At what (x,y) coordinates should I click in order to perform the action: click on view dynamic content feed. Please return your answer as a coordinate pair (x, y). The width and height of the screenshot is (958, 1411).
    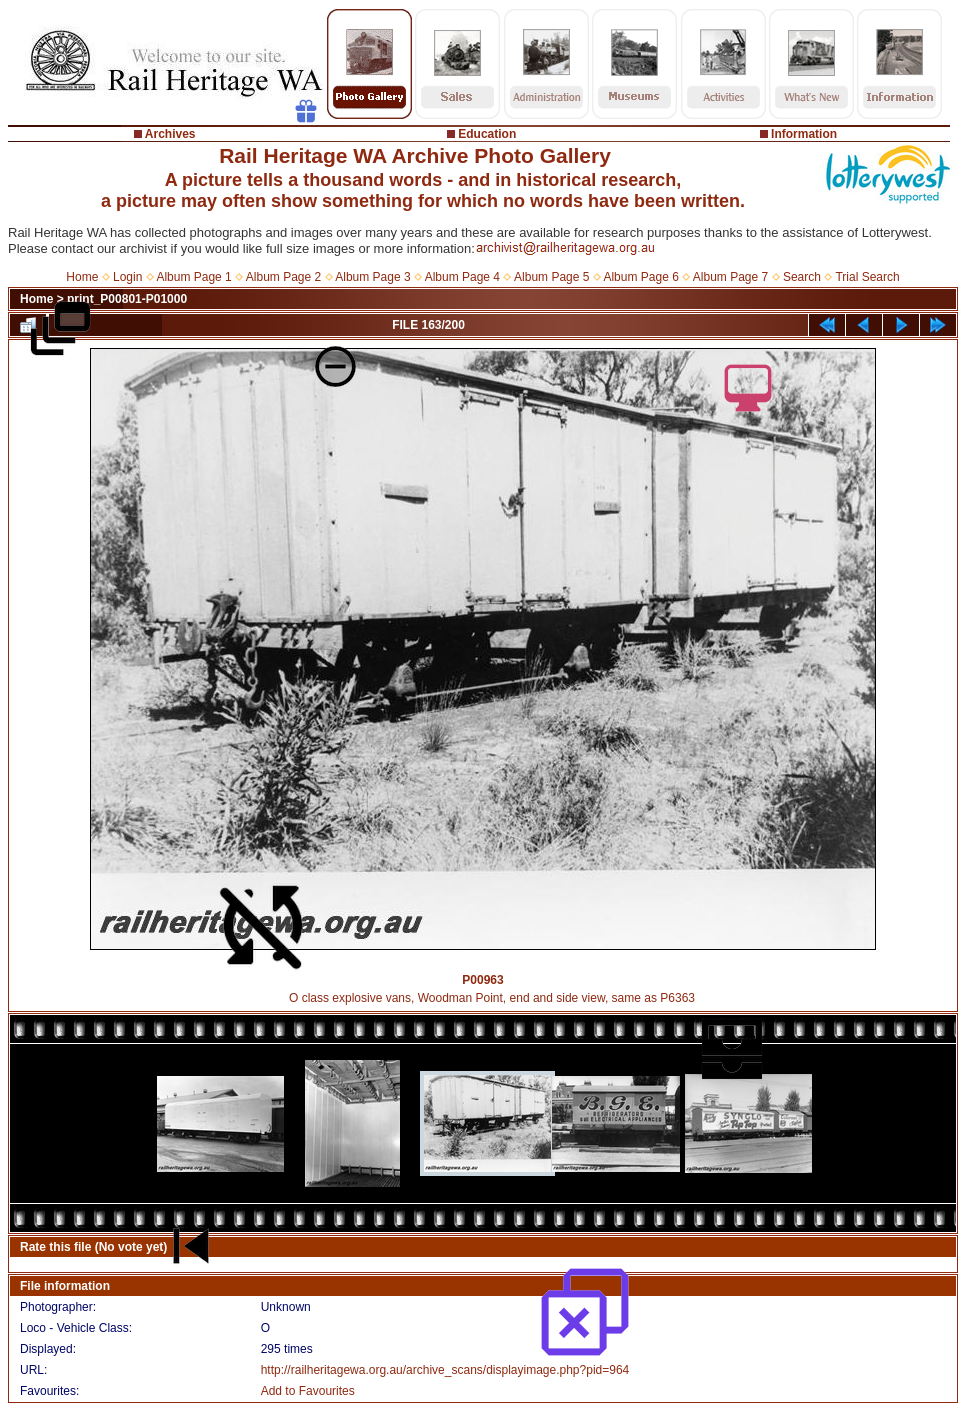
    Looking at the image, I should click on (60, 328).